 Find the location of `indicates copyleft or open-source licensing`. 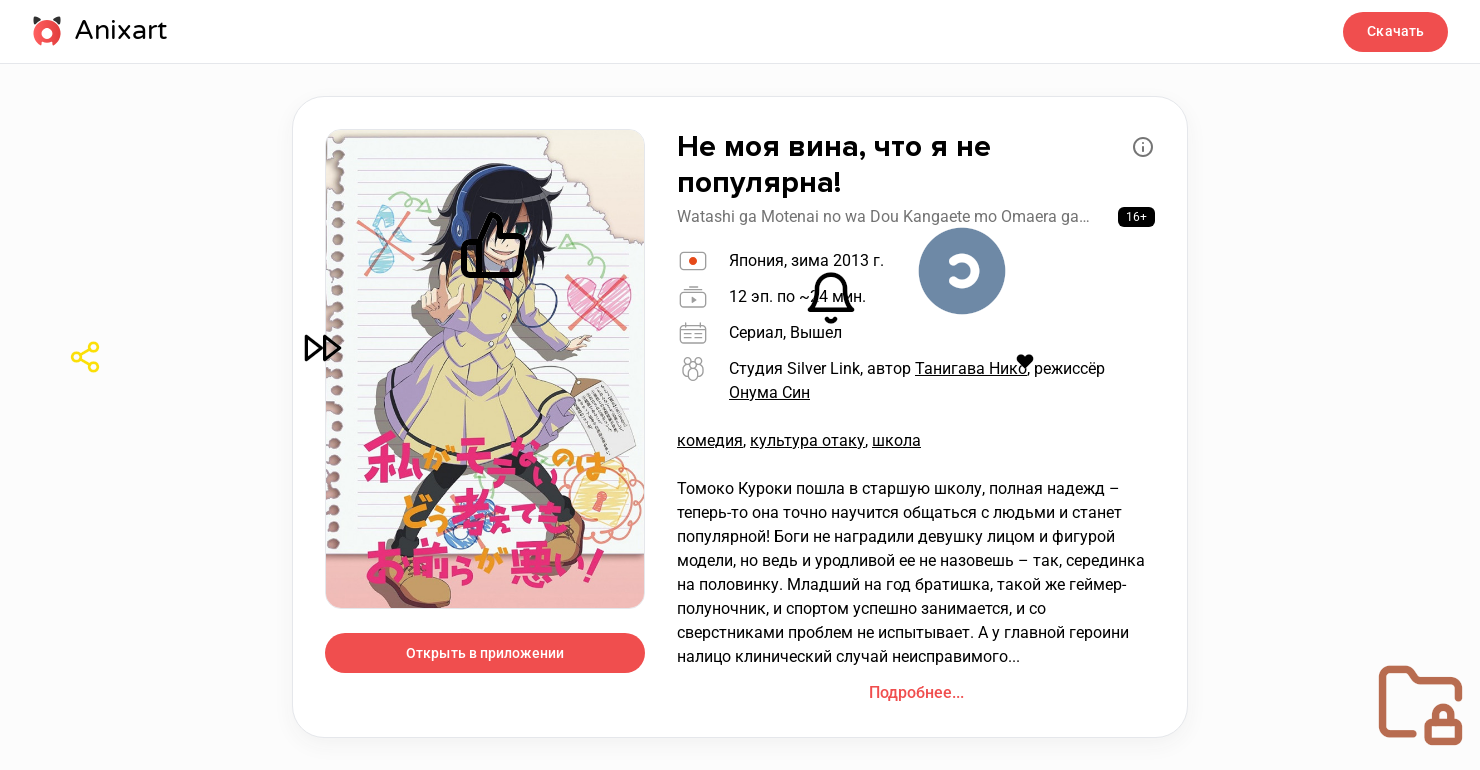

indicates copyleft or open-source licensing is located at coordinates (962, 271).